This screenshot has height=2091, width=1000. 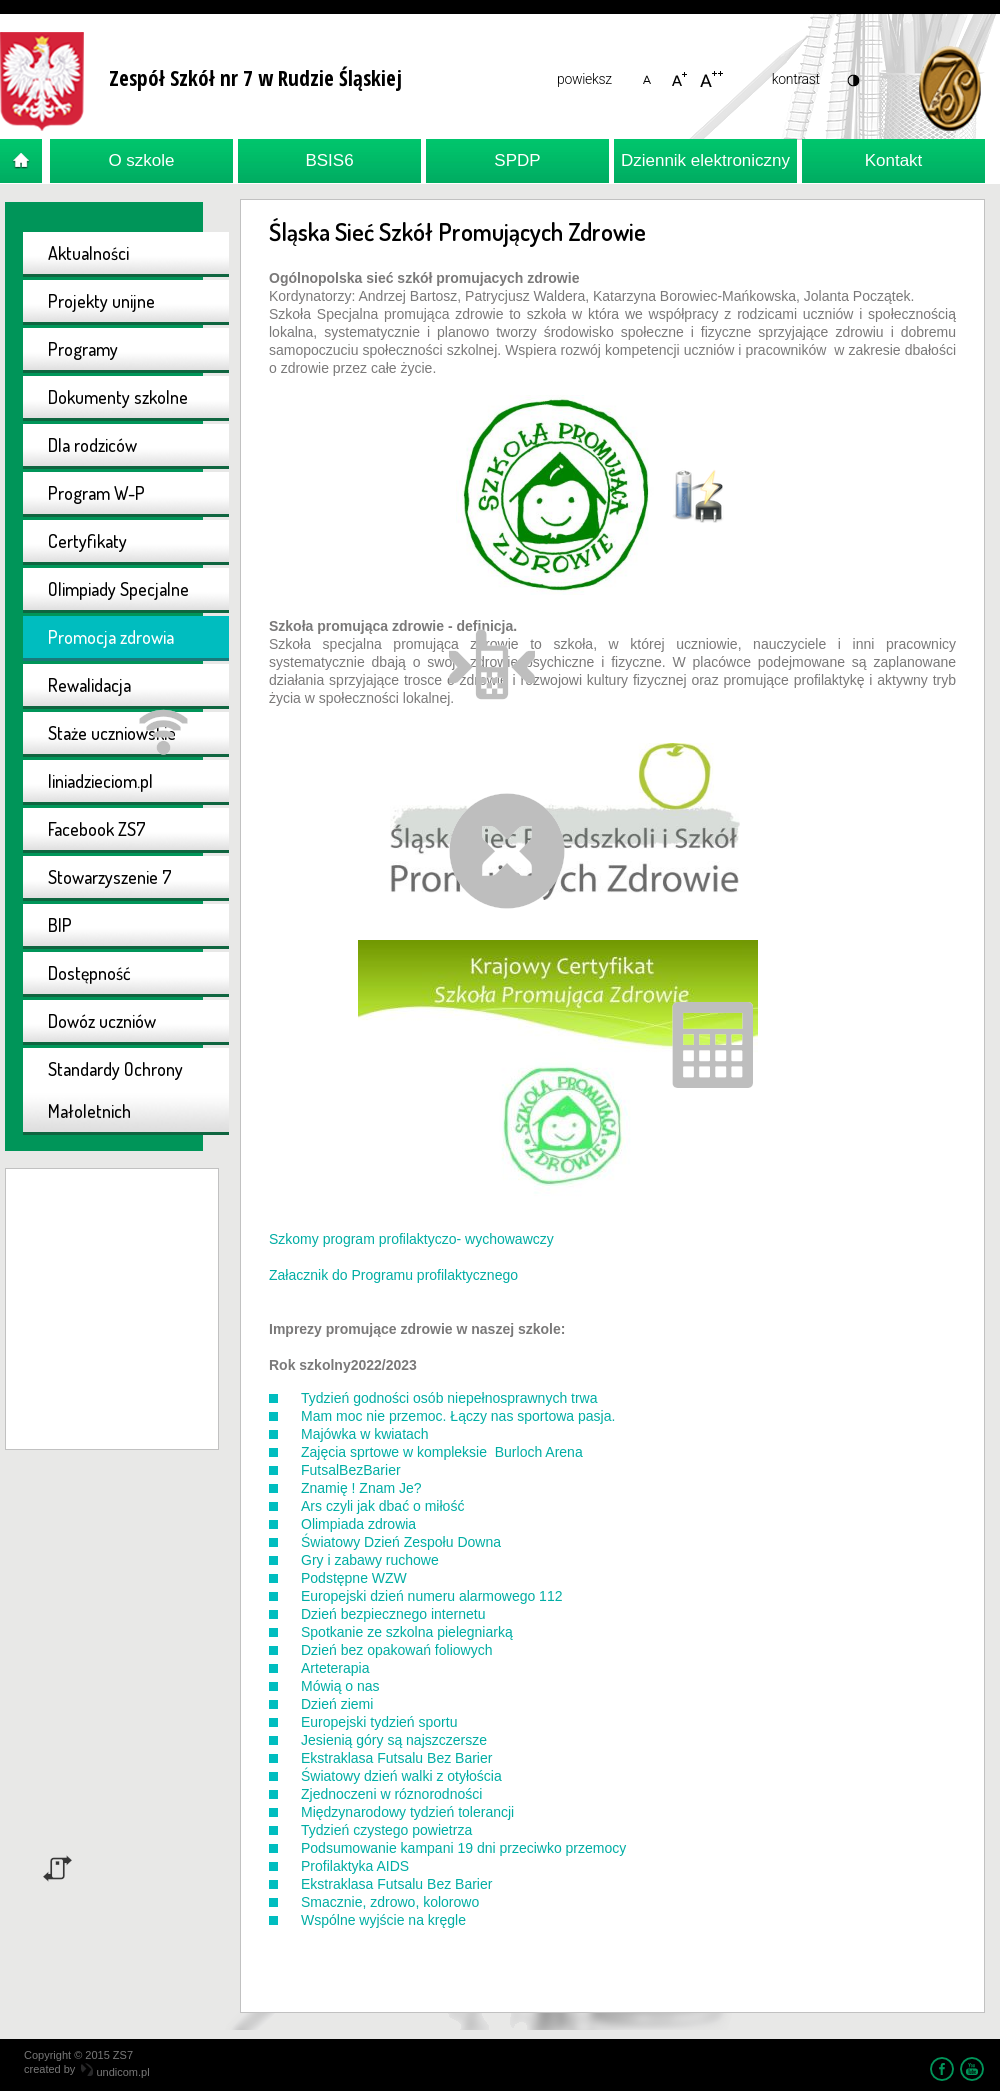 I want to click on open the calculator app, so click(x=710, y=1045).